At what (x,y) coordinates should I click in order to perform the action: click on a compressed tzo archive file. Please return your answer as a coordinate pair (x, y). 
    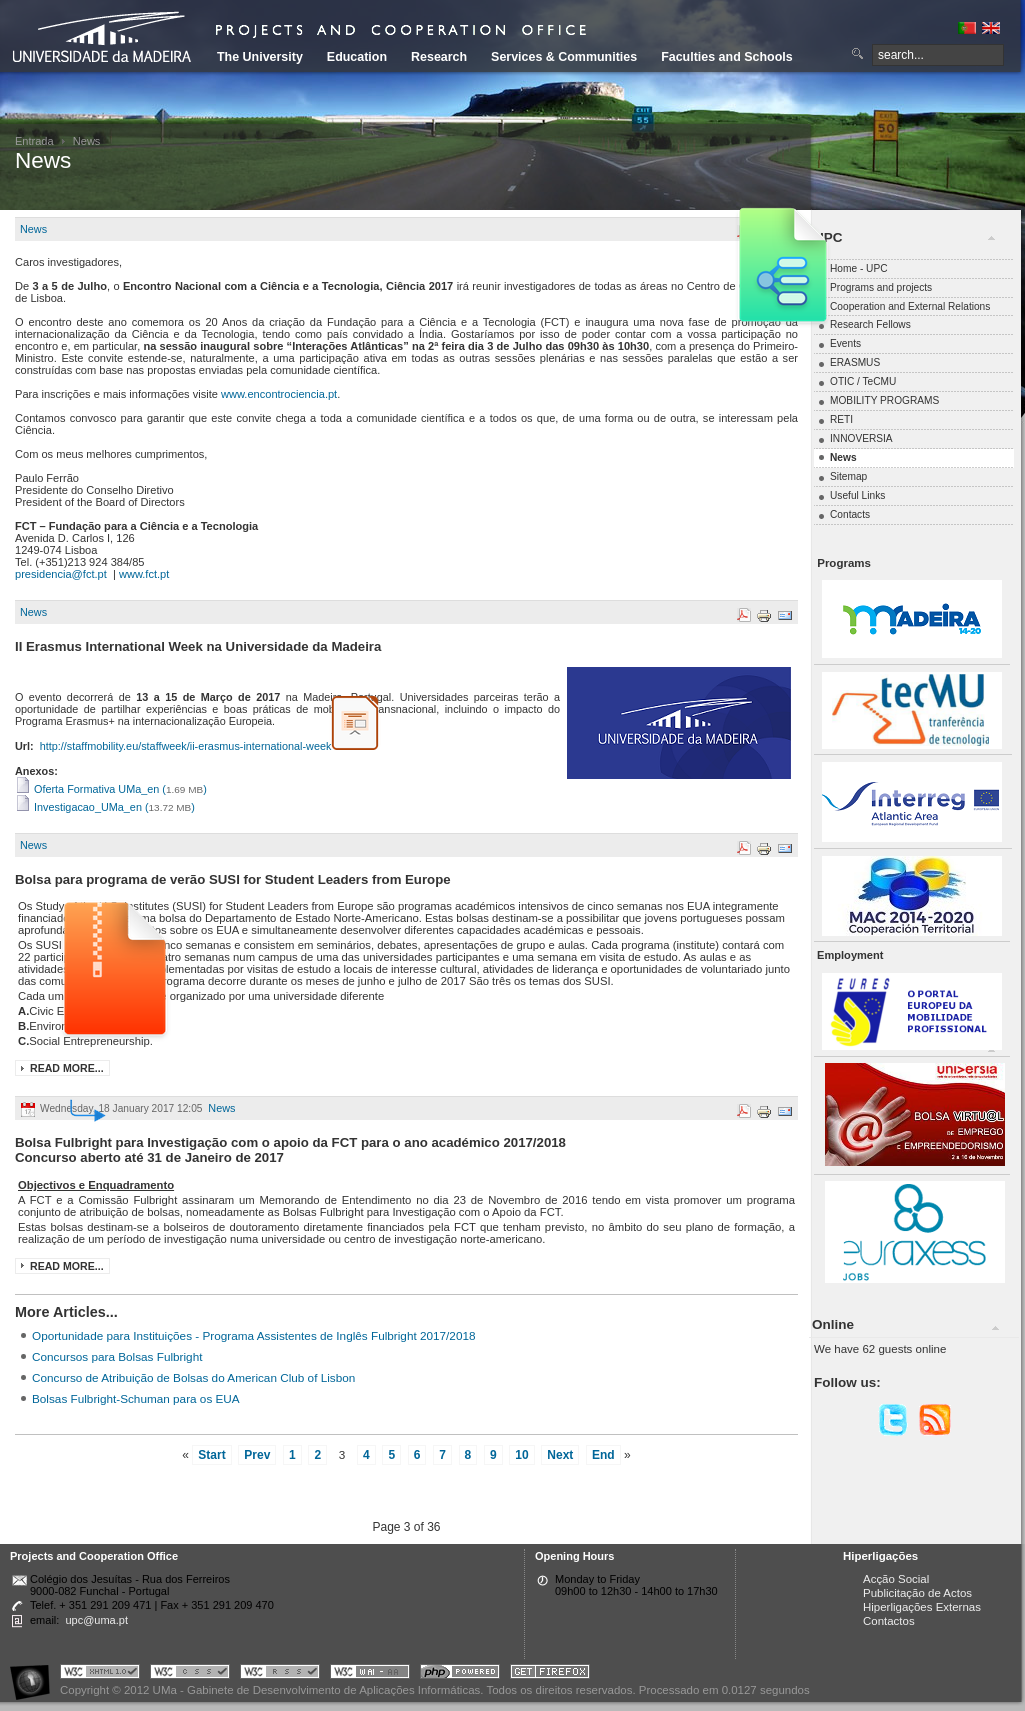
    Looking at the image, I should click on (115, 971).